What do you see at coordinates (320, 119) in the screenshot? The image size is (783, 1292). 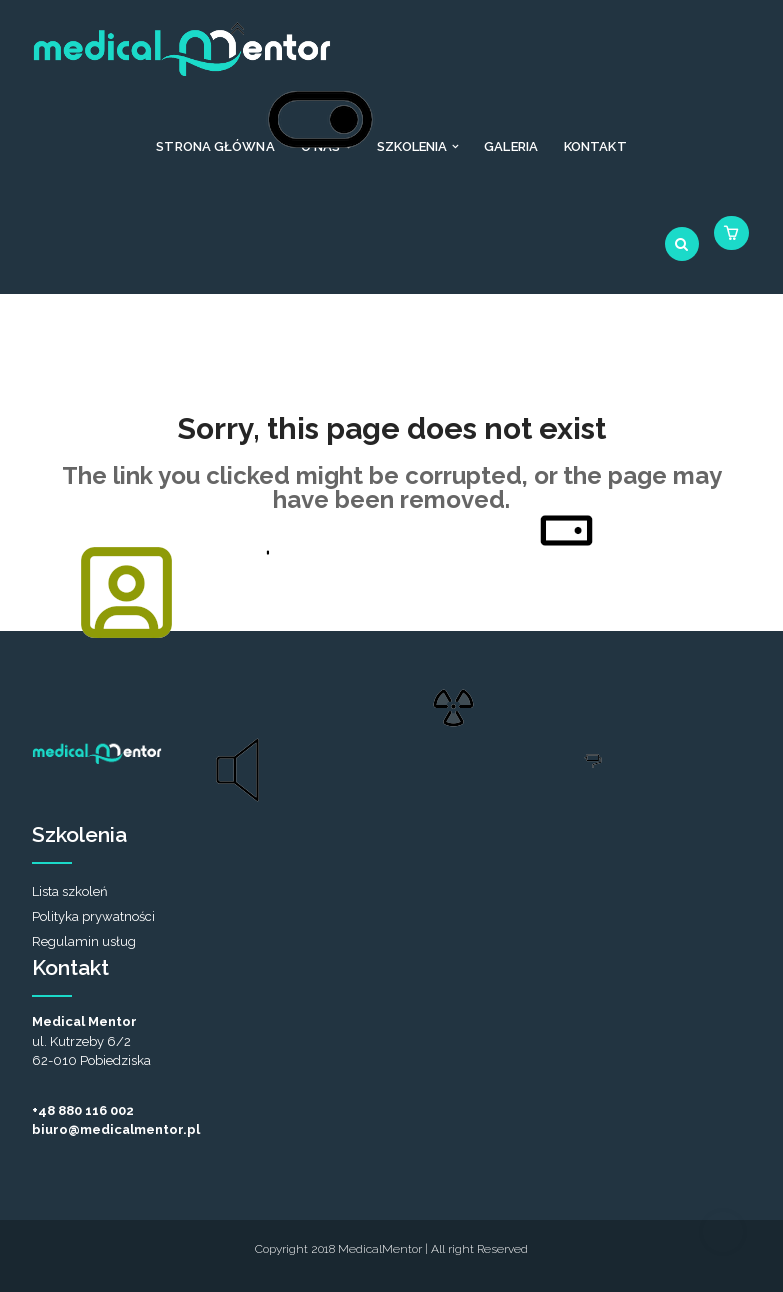 I see `toggle switch in the on/enabled state` at bounding box center [320, 119].